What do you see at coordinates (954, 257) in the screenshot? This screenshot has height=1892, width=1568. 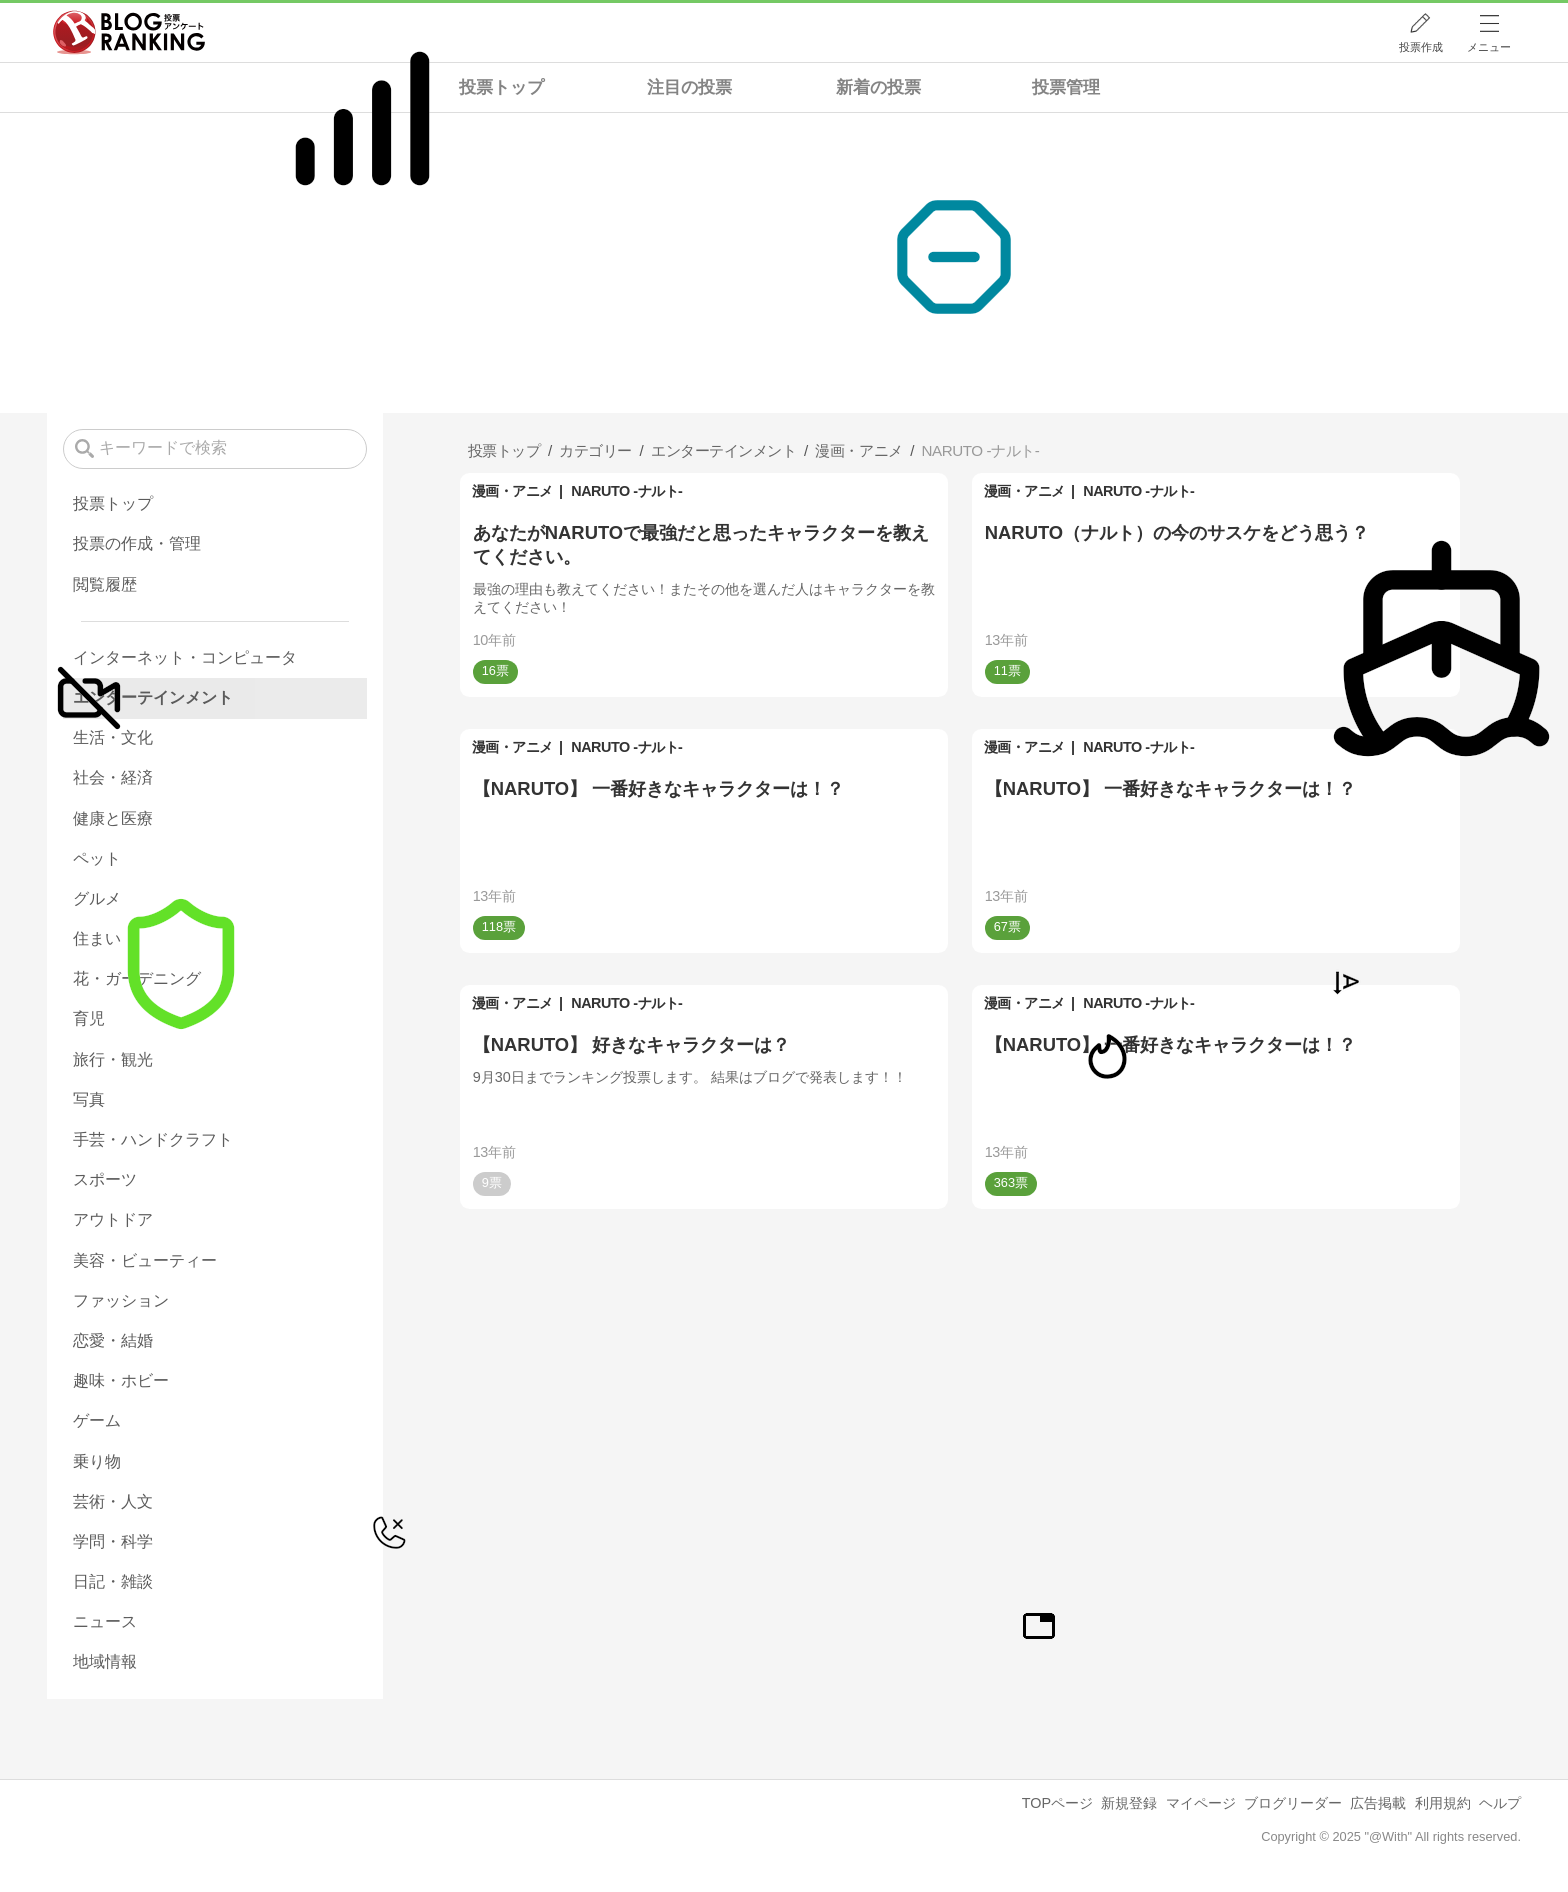 I see `remove or delete an item` at bounding box center [954, 257].